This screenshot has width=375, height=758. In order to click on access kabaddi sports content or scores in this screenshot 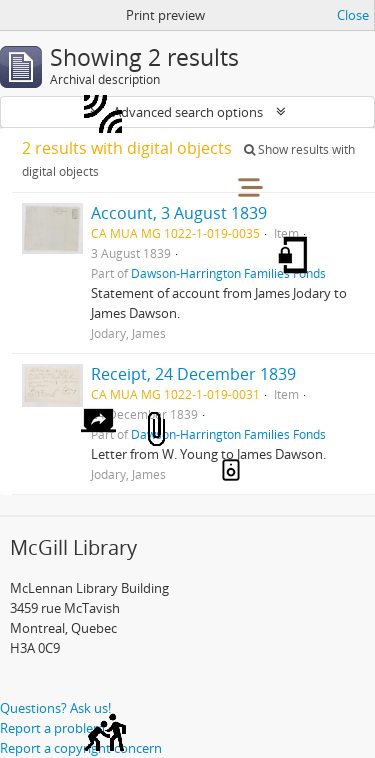, I will do `click(105, 734)`.